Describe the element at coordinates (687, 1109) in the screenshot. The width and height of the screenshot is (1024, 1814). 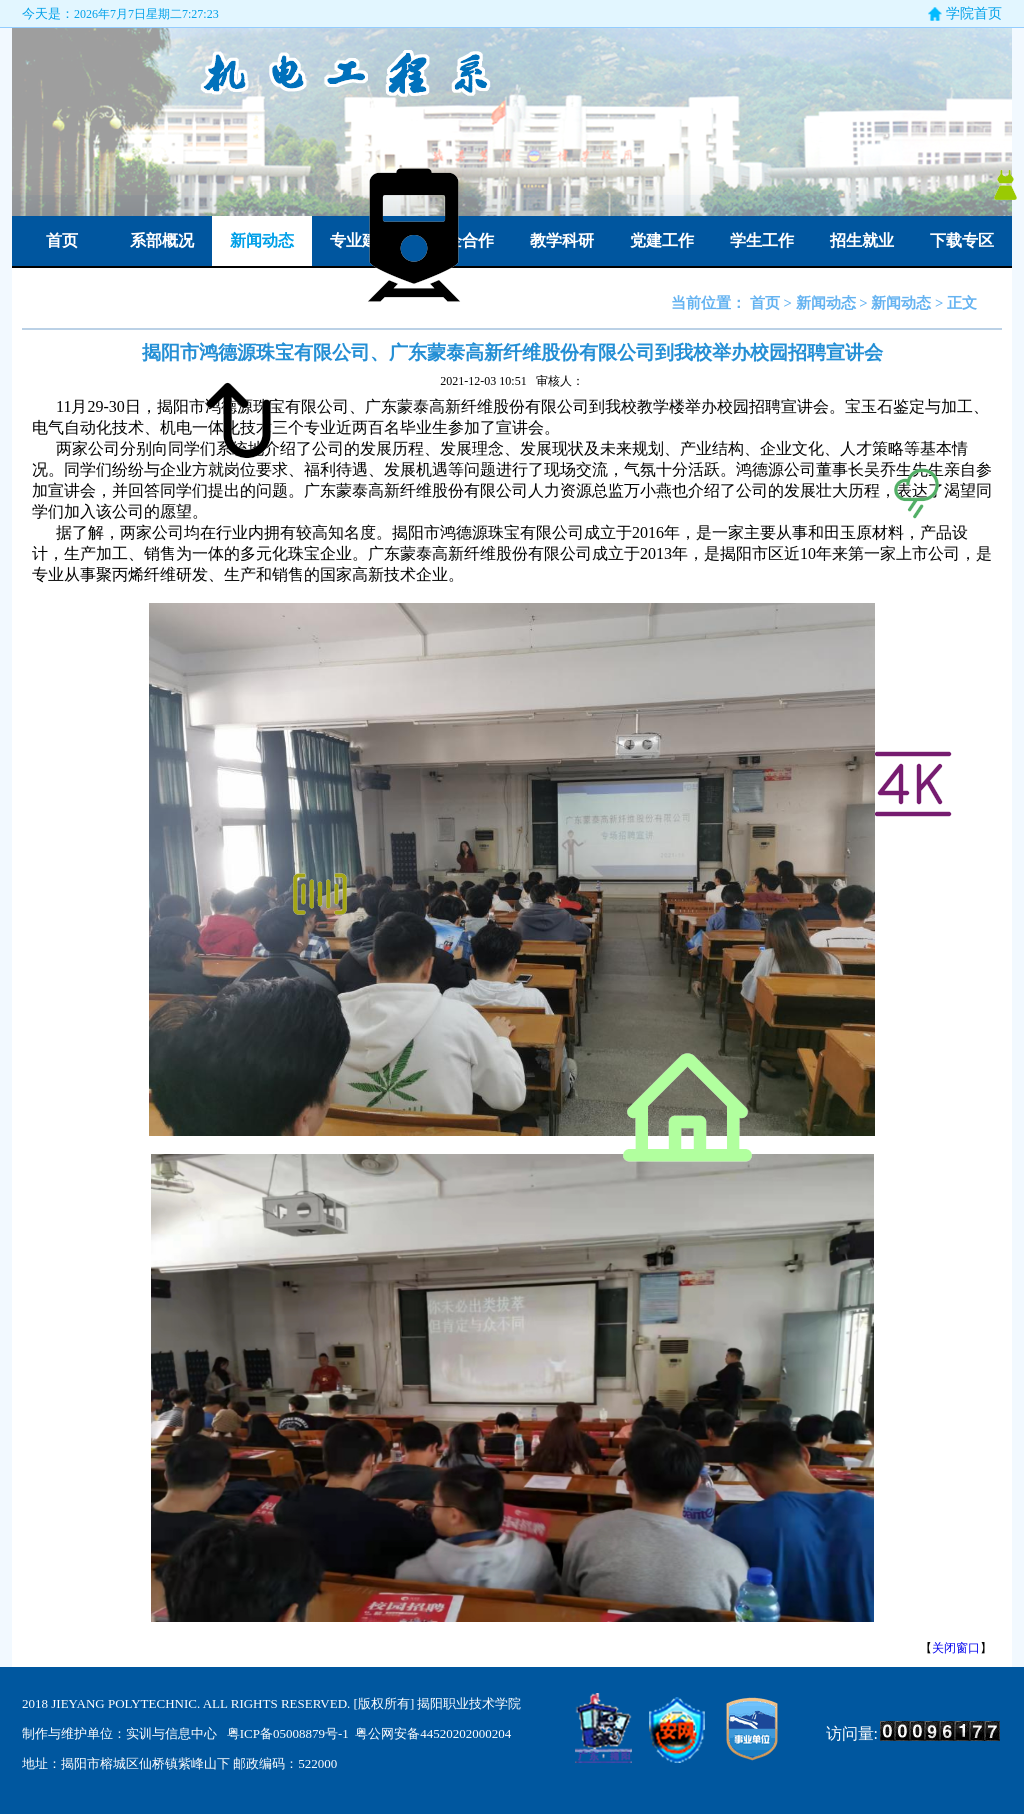
I see `navigate to home screen` at that location.